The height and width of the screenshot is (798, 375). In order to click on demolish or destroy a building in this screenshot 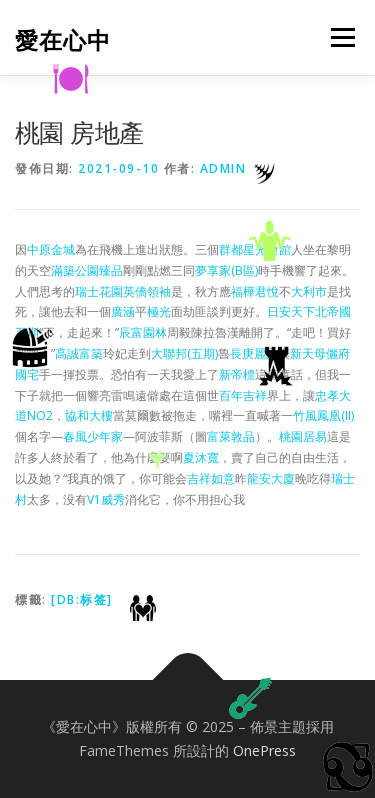, I will do `click(276, 366)`.